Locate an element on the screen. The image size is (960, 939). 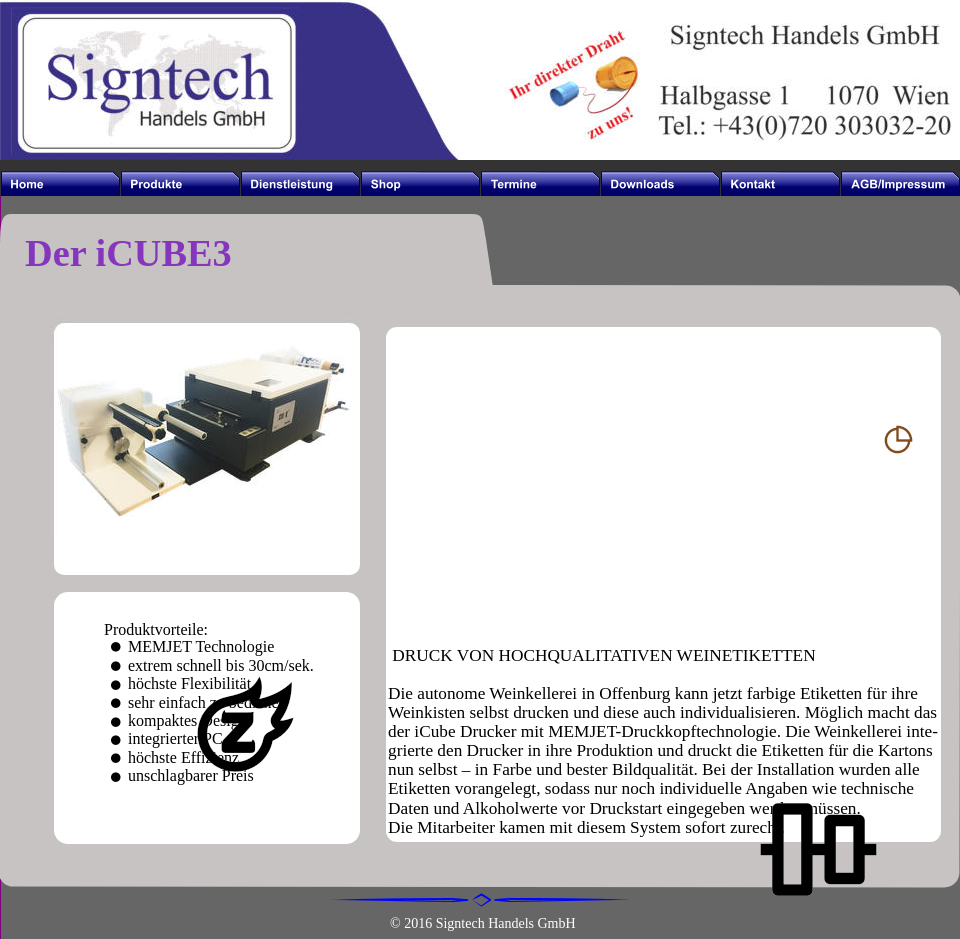
view business analytics or statistics is located at coordinates (897, 440).